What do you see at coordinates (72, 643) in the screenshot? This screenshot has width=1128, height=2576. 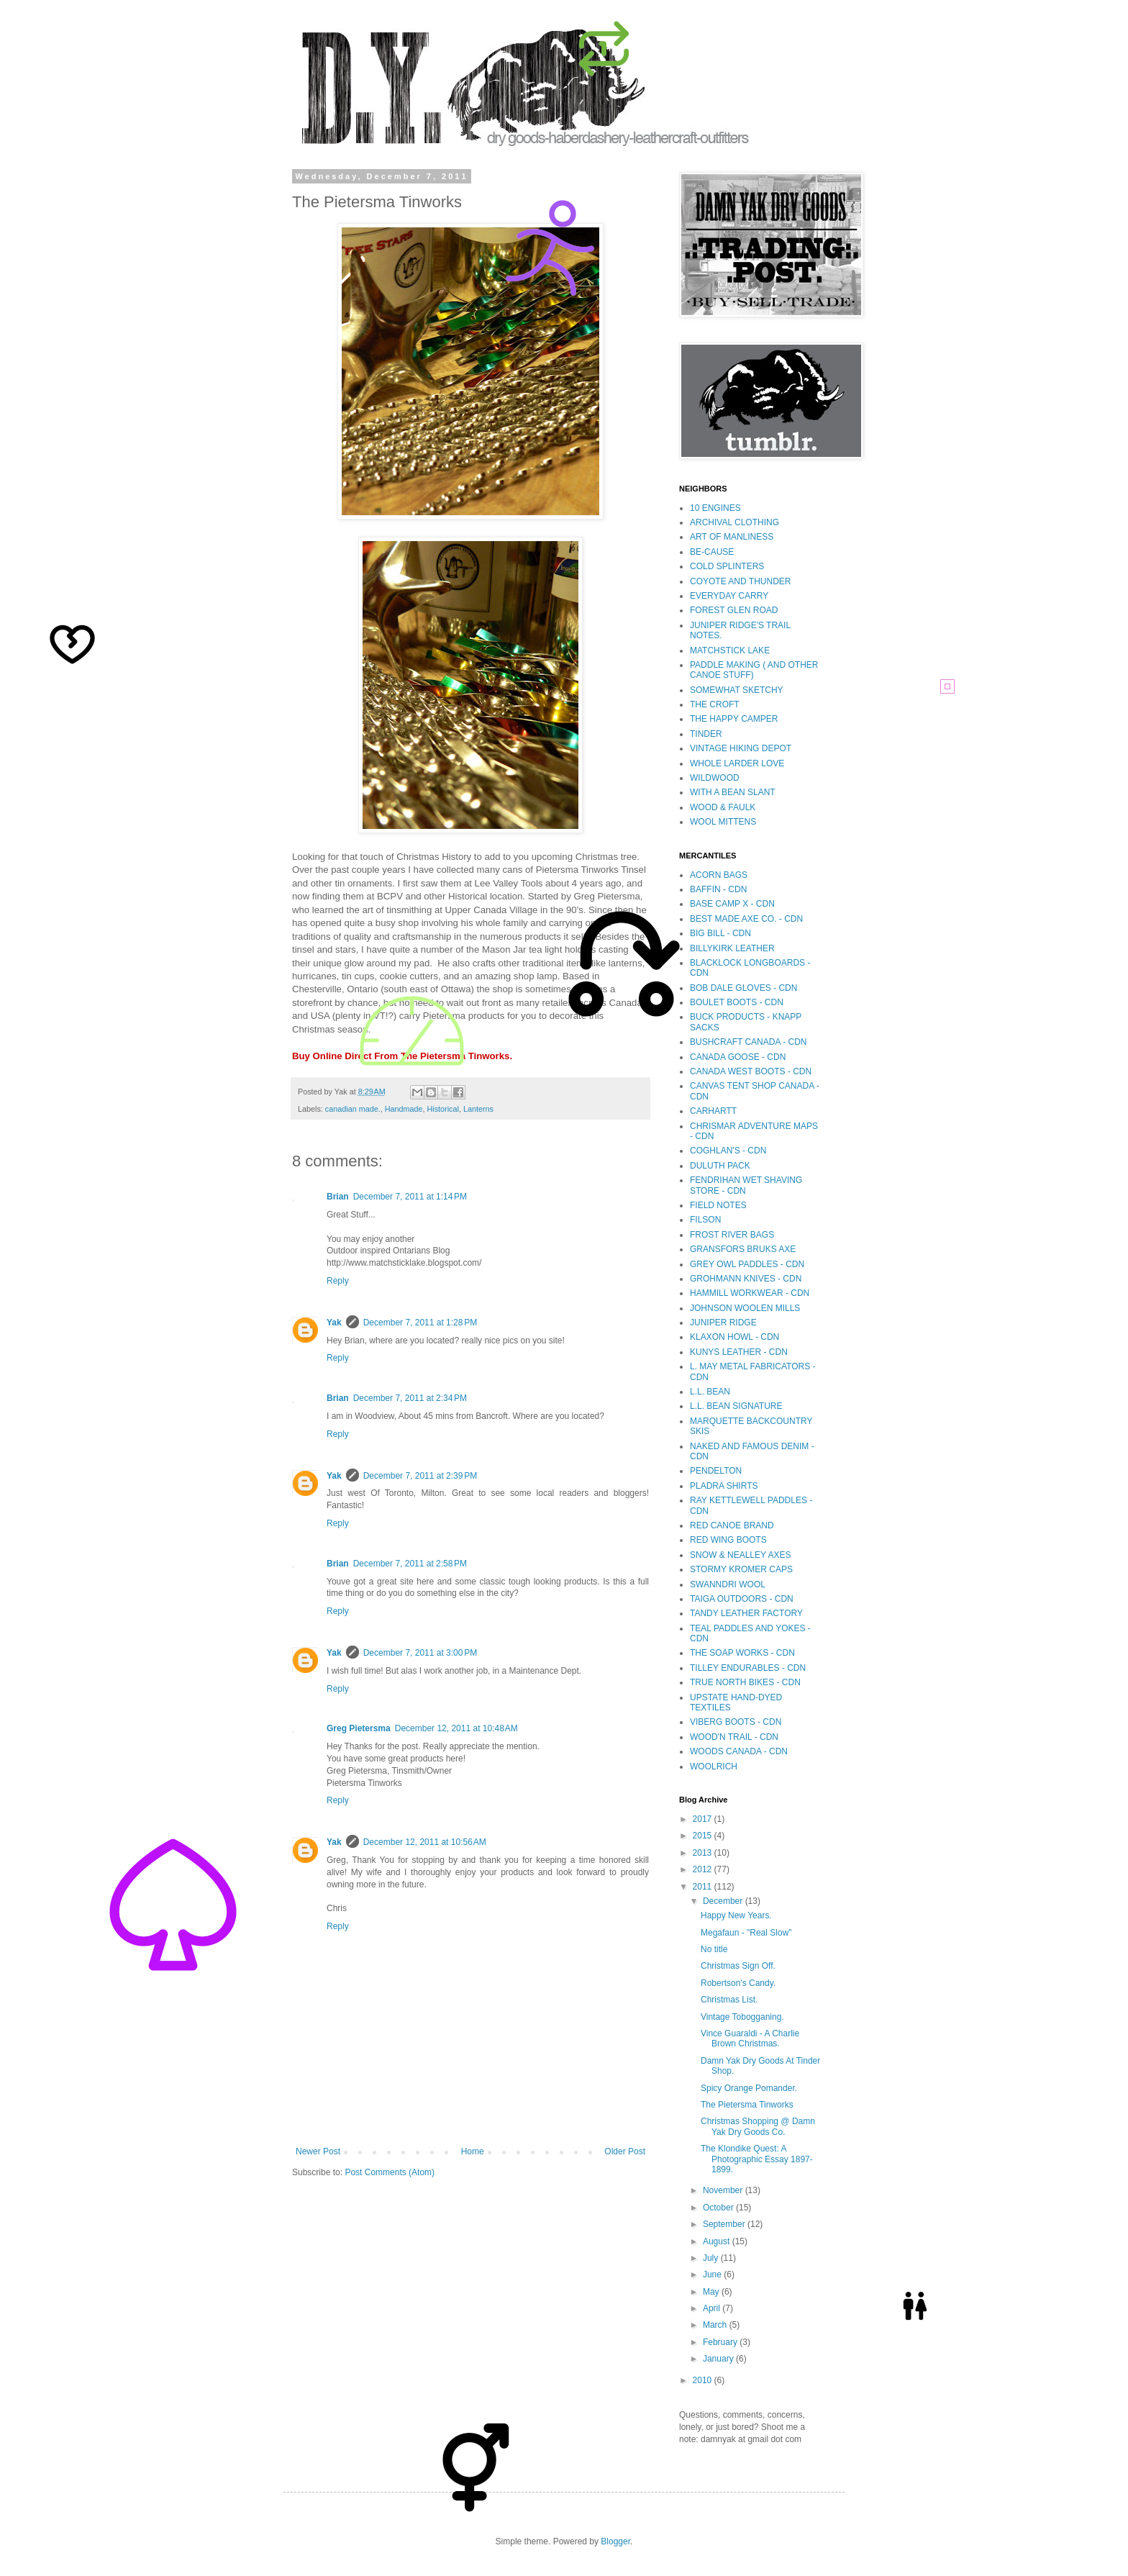 I see `indicates a broken heart or heartbreak status` at bounding box center [72, 643].